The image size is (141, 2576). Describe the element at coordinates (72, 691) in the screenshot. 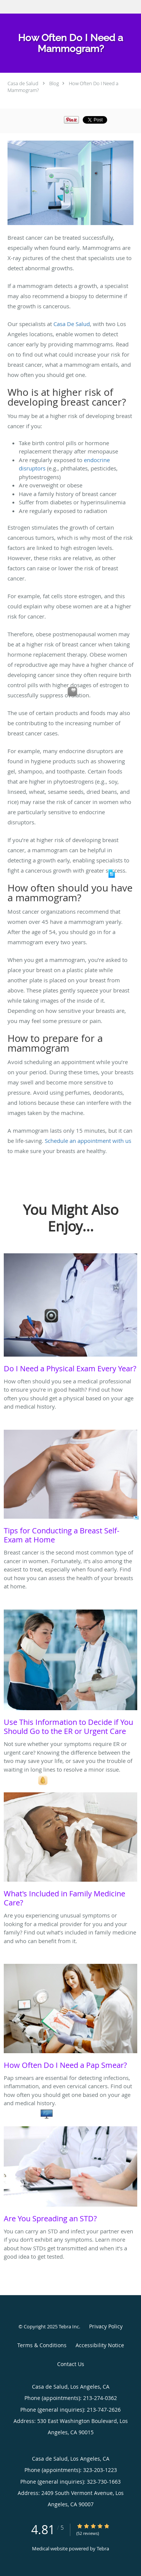

I see `open the Health app` at that location.